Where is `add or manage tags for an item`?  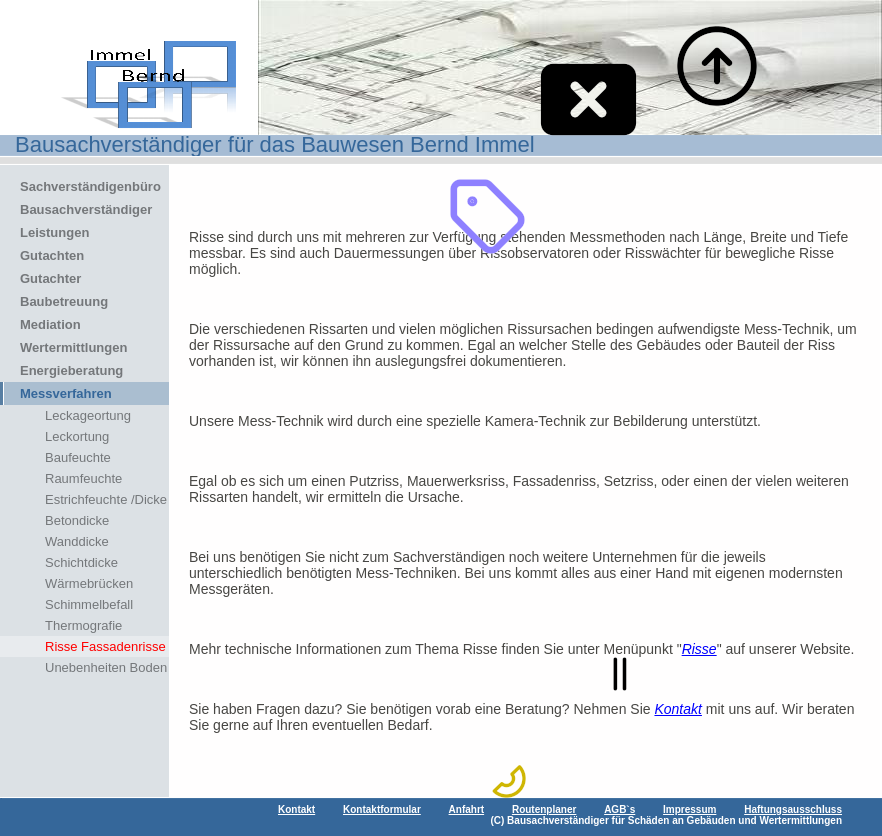
add or manage tags for an item is located at coordinates (487, 216).